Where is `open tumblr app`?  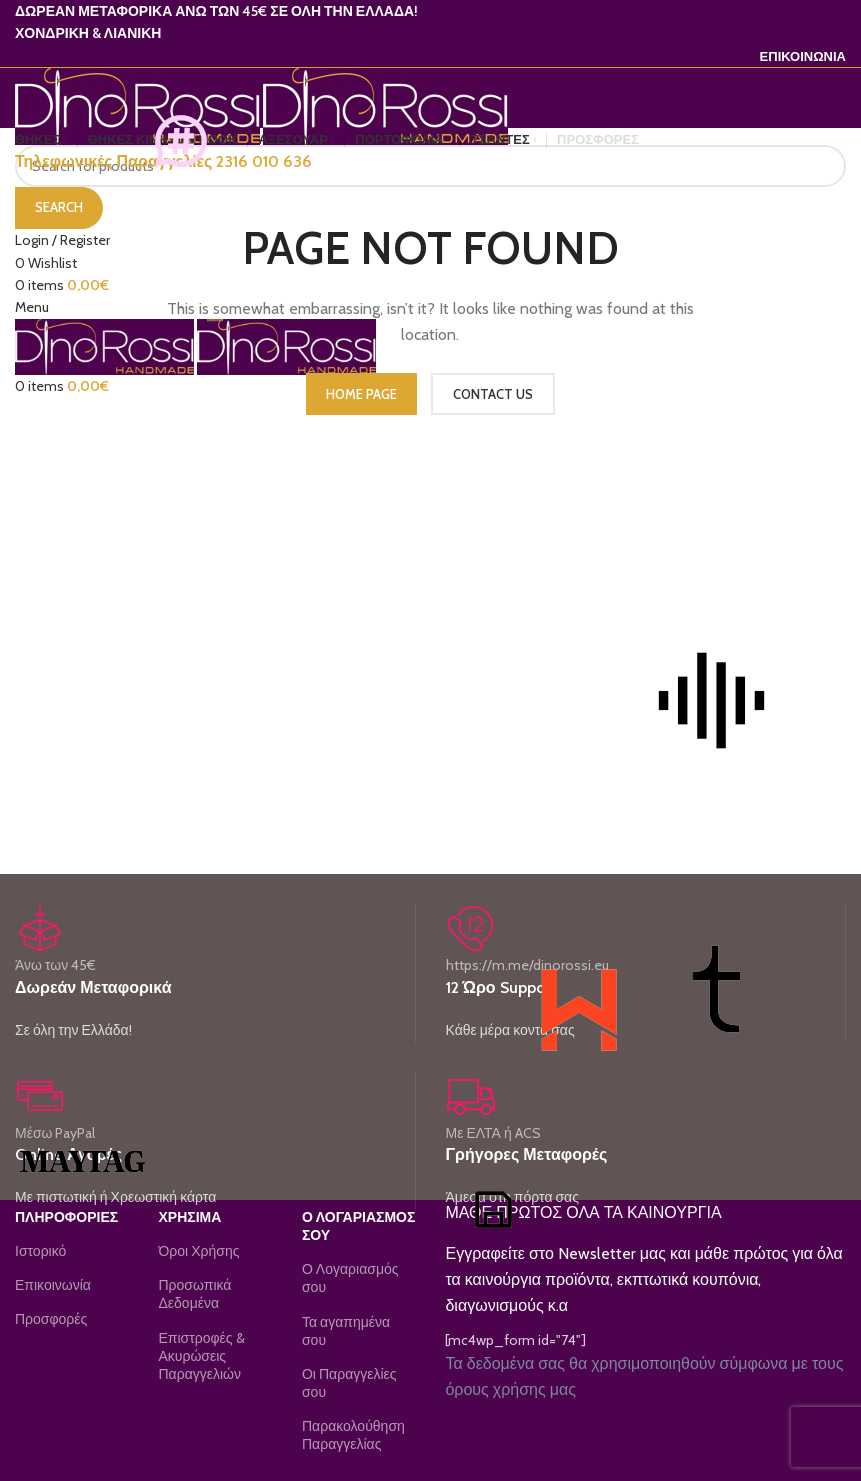
open tumblr app is located at coordinates (714, 989).